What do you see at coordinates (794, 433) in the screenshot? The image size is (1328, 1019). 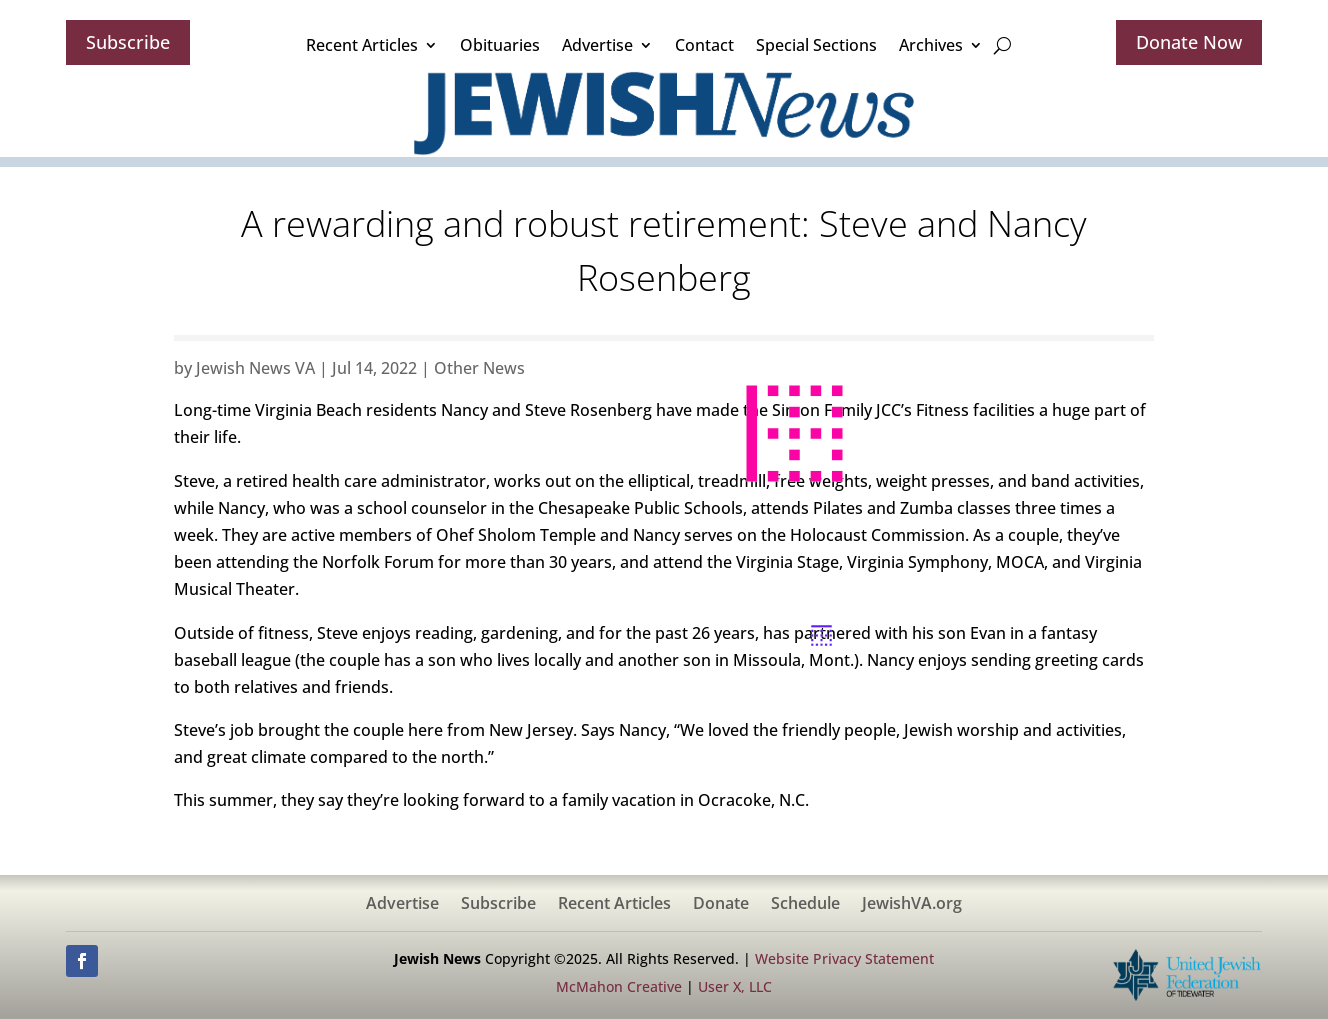 I see `apply border to left edge only` at bounding box center [794, 433].